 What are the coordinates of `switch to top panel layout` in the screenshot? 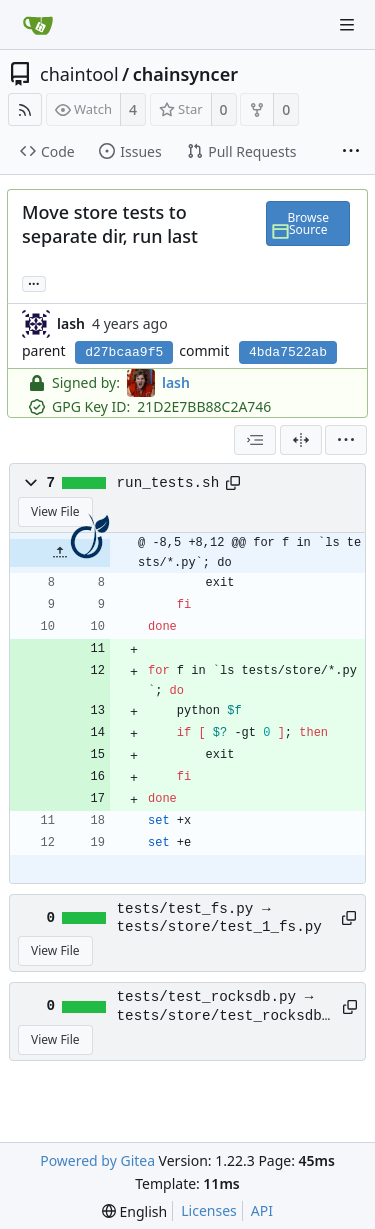 It's located at (280, 231).